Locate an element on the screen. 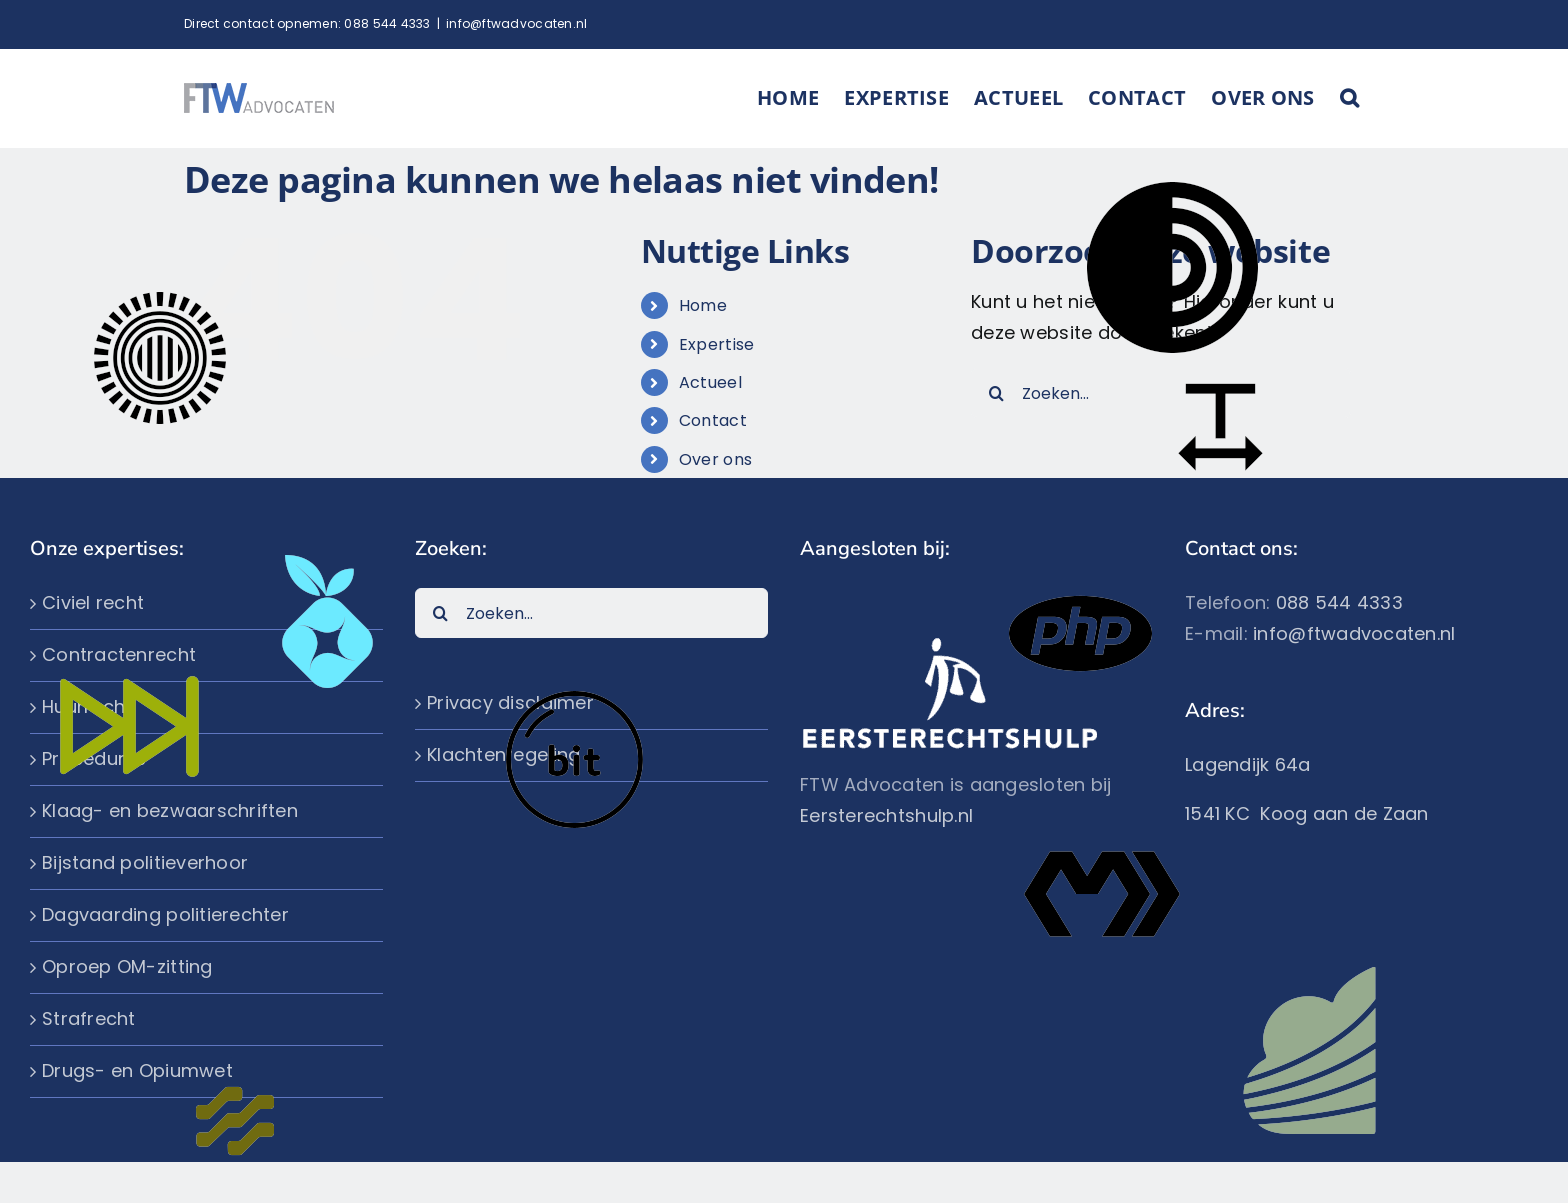 The image size is (1568, 1203). langflow app logo is located at coordinates (235, 1121).